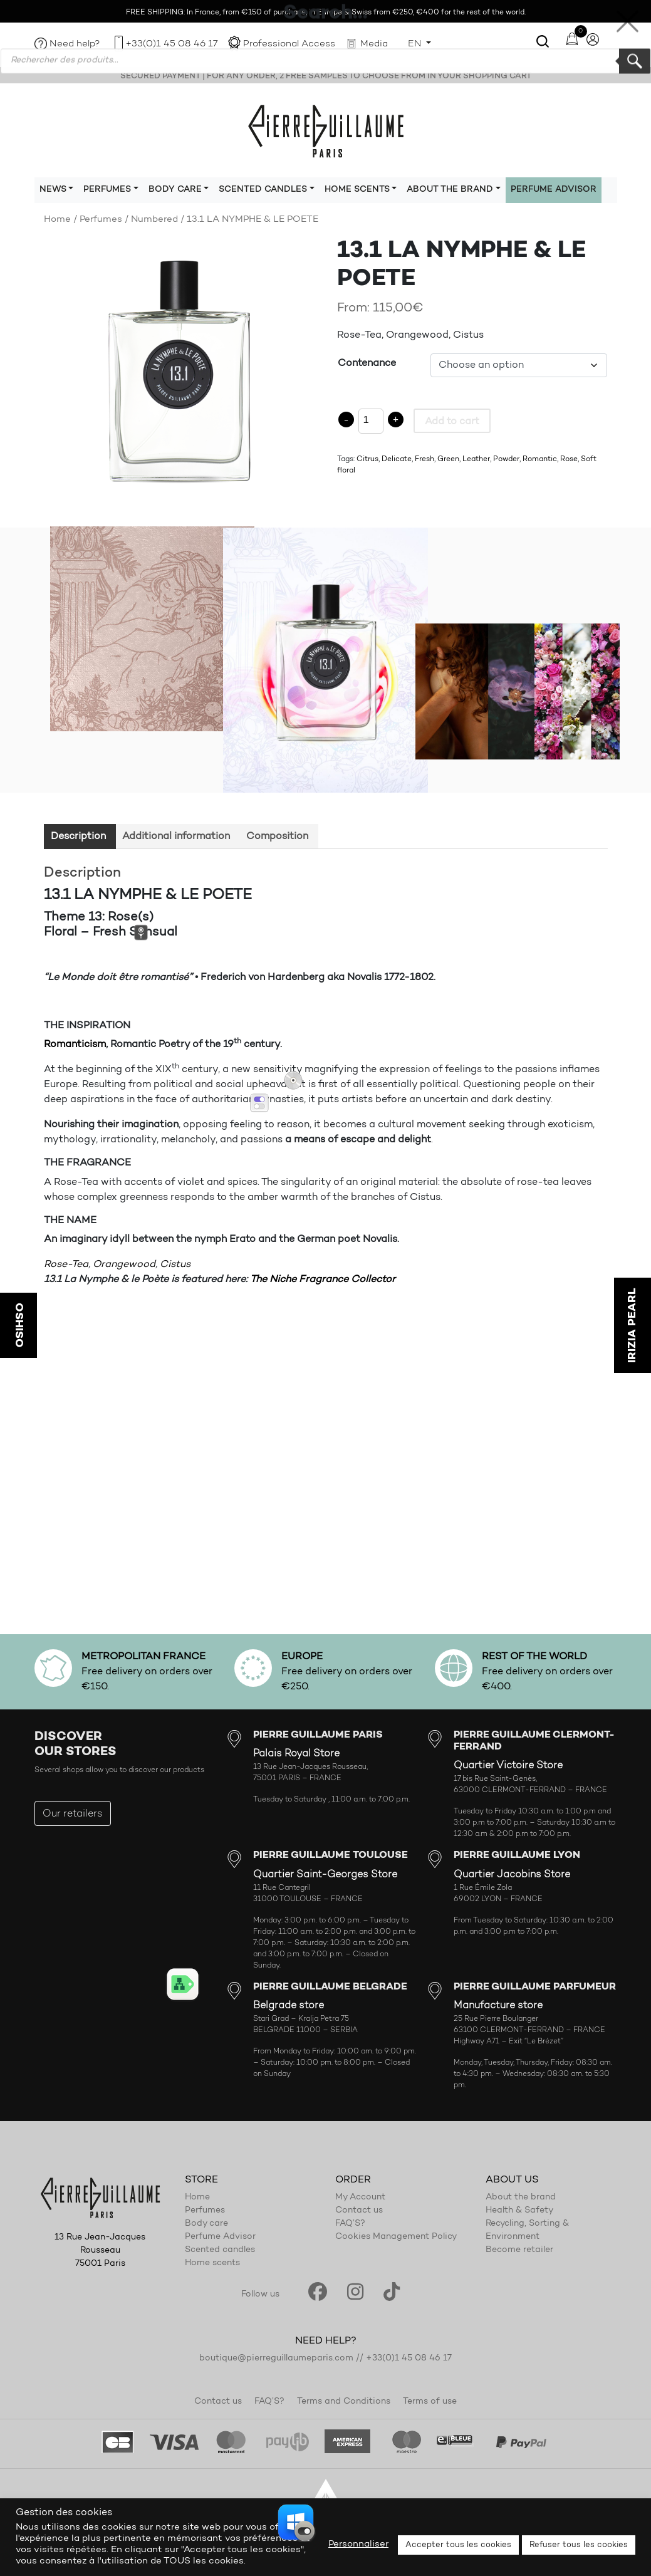  What do you see at coordinates (182, 1984) in the screenshot?
I see `open What IP network utility app` at bounding box center [182, 1984].